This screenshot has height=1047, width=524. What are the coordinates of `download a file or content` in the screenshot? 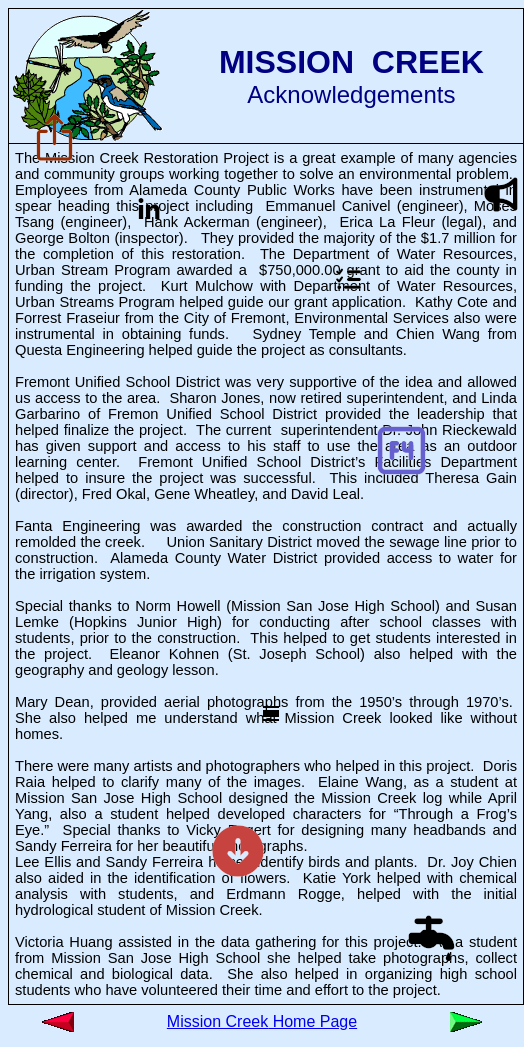 It's located at (238, 851).